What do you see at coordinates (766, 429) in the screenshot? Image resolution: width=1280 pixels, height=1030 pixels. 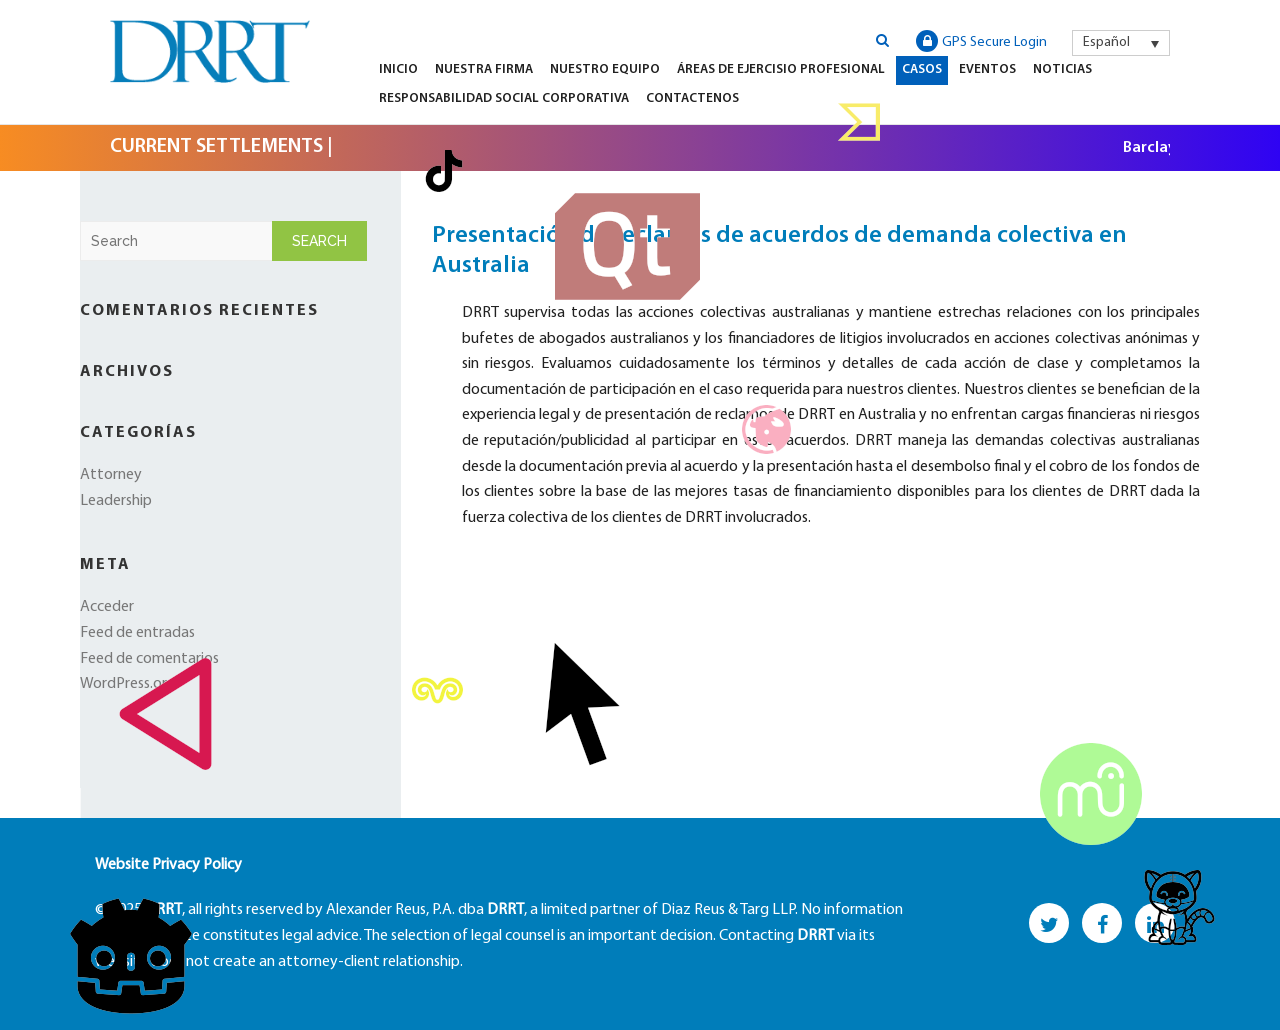 I see `yaak app logo` at bounding box center [766, 429].